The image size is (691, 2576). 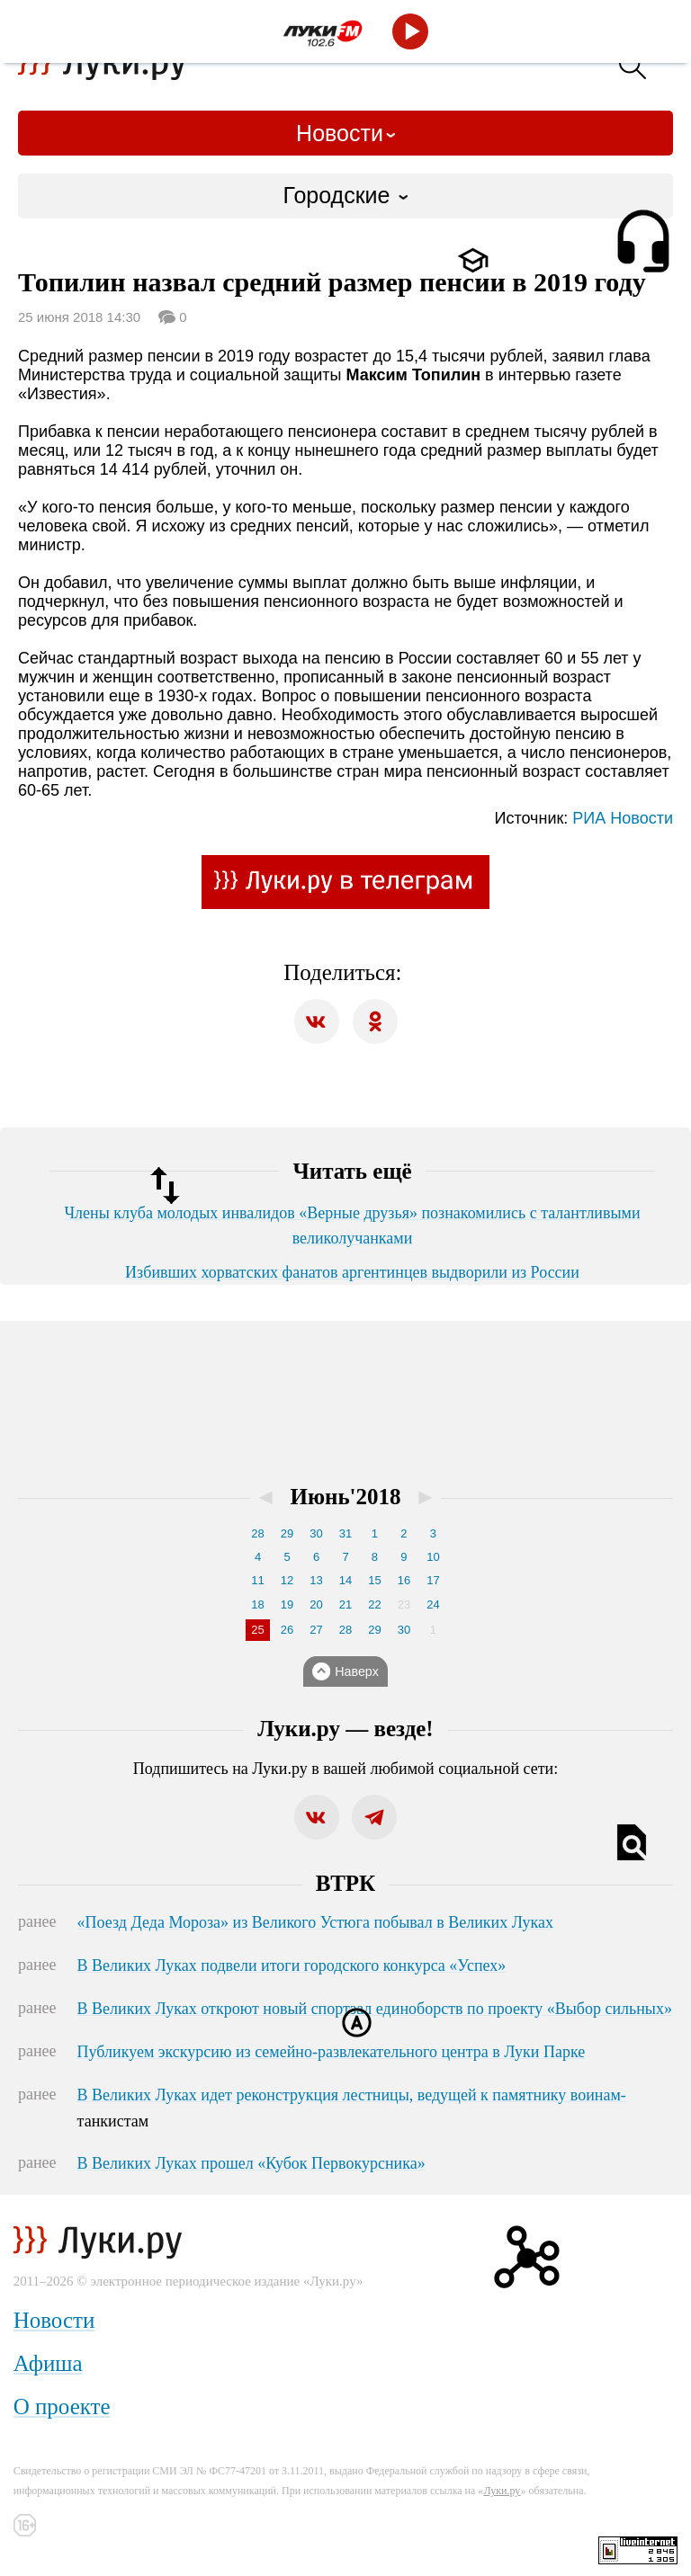 What do you see at coordinates (526, 2258) in the screenshot?
I see `view network connections or relationships` at bounding box center [526, 2258].